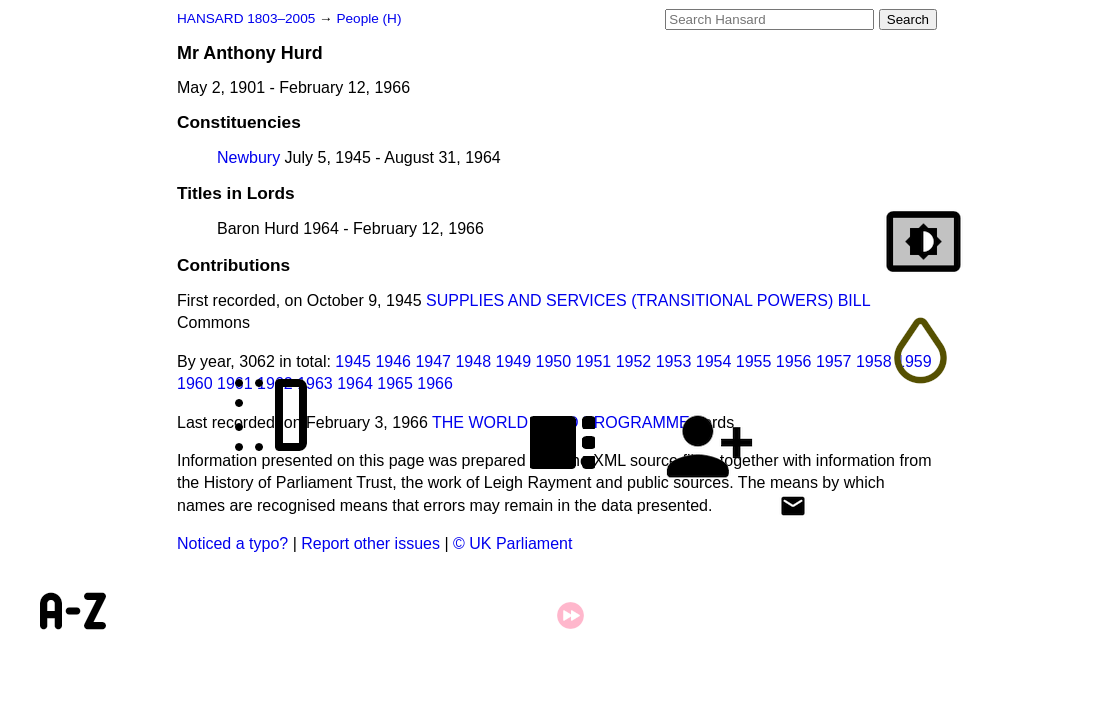  I want to click on access your email inbox, so click(793, 506).